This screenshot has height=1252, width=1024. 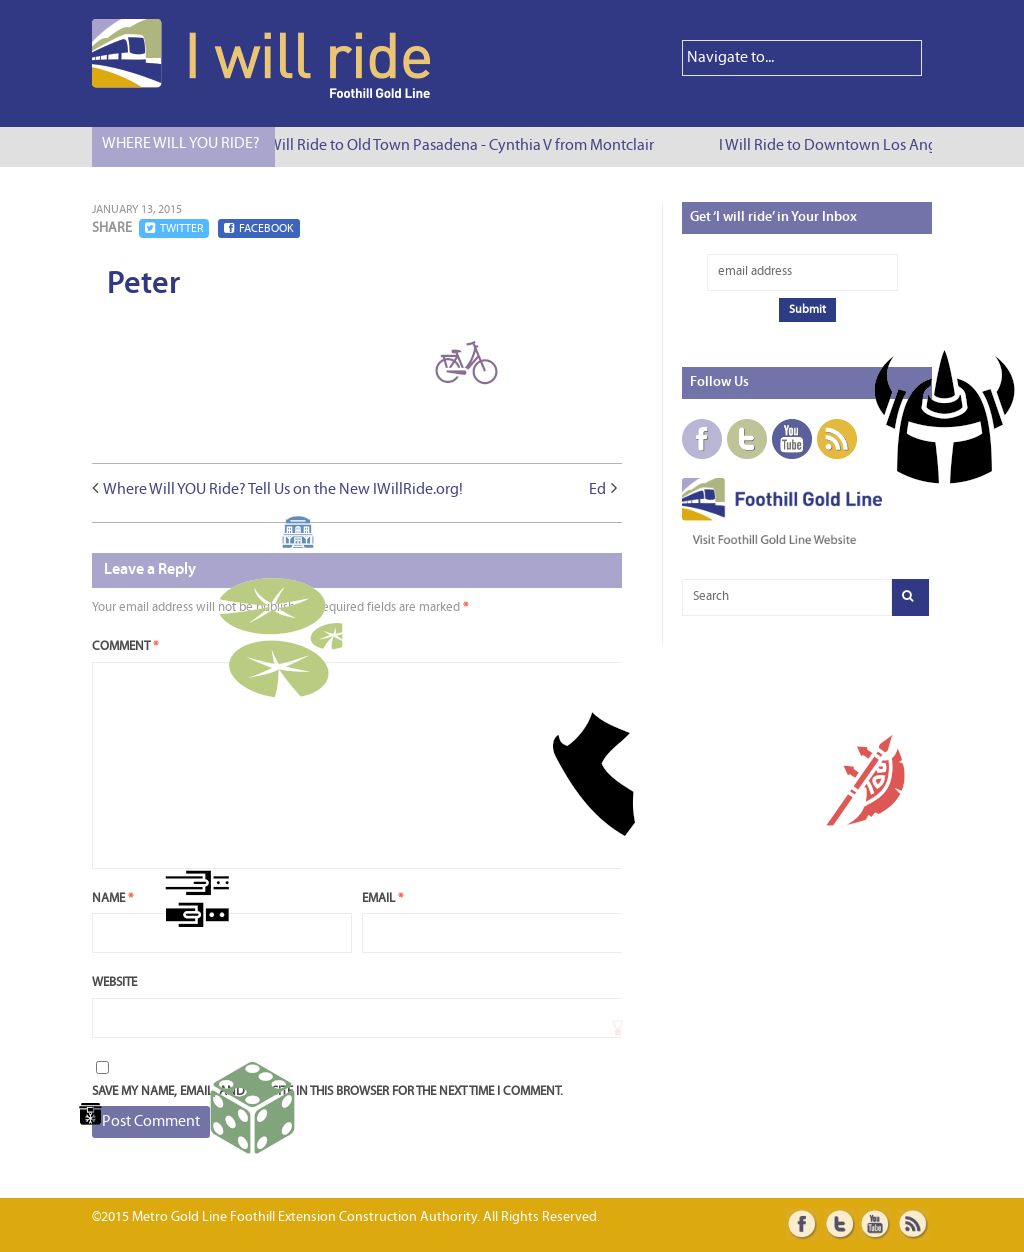 I want to click on access cooling or refrigeration settings, so click(x=90, y=1113).